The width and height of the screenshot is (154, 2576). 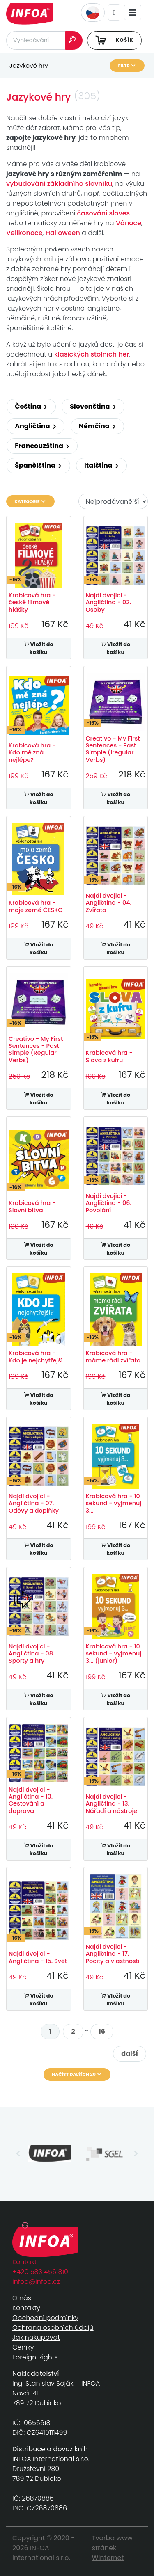 What do you see at coordinates (25, 2225) in the screenshot?
I see `center map on current location` at bounding box center [25, 2225].